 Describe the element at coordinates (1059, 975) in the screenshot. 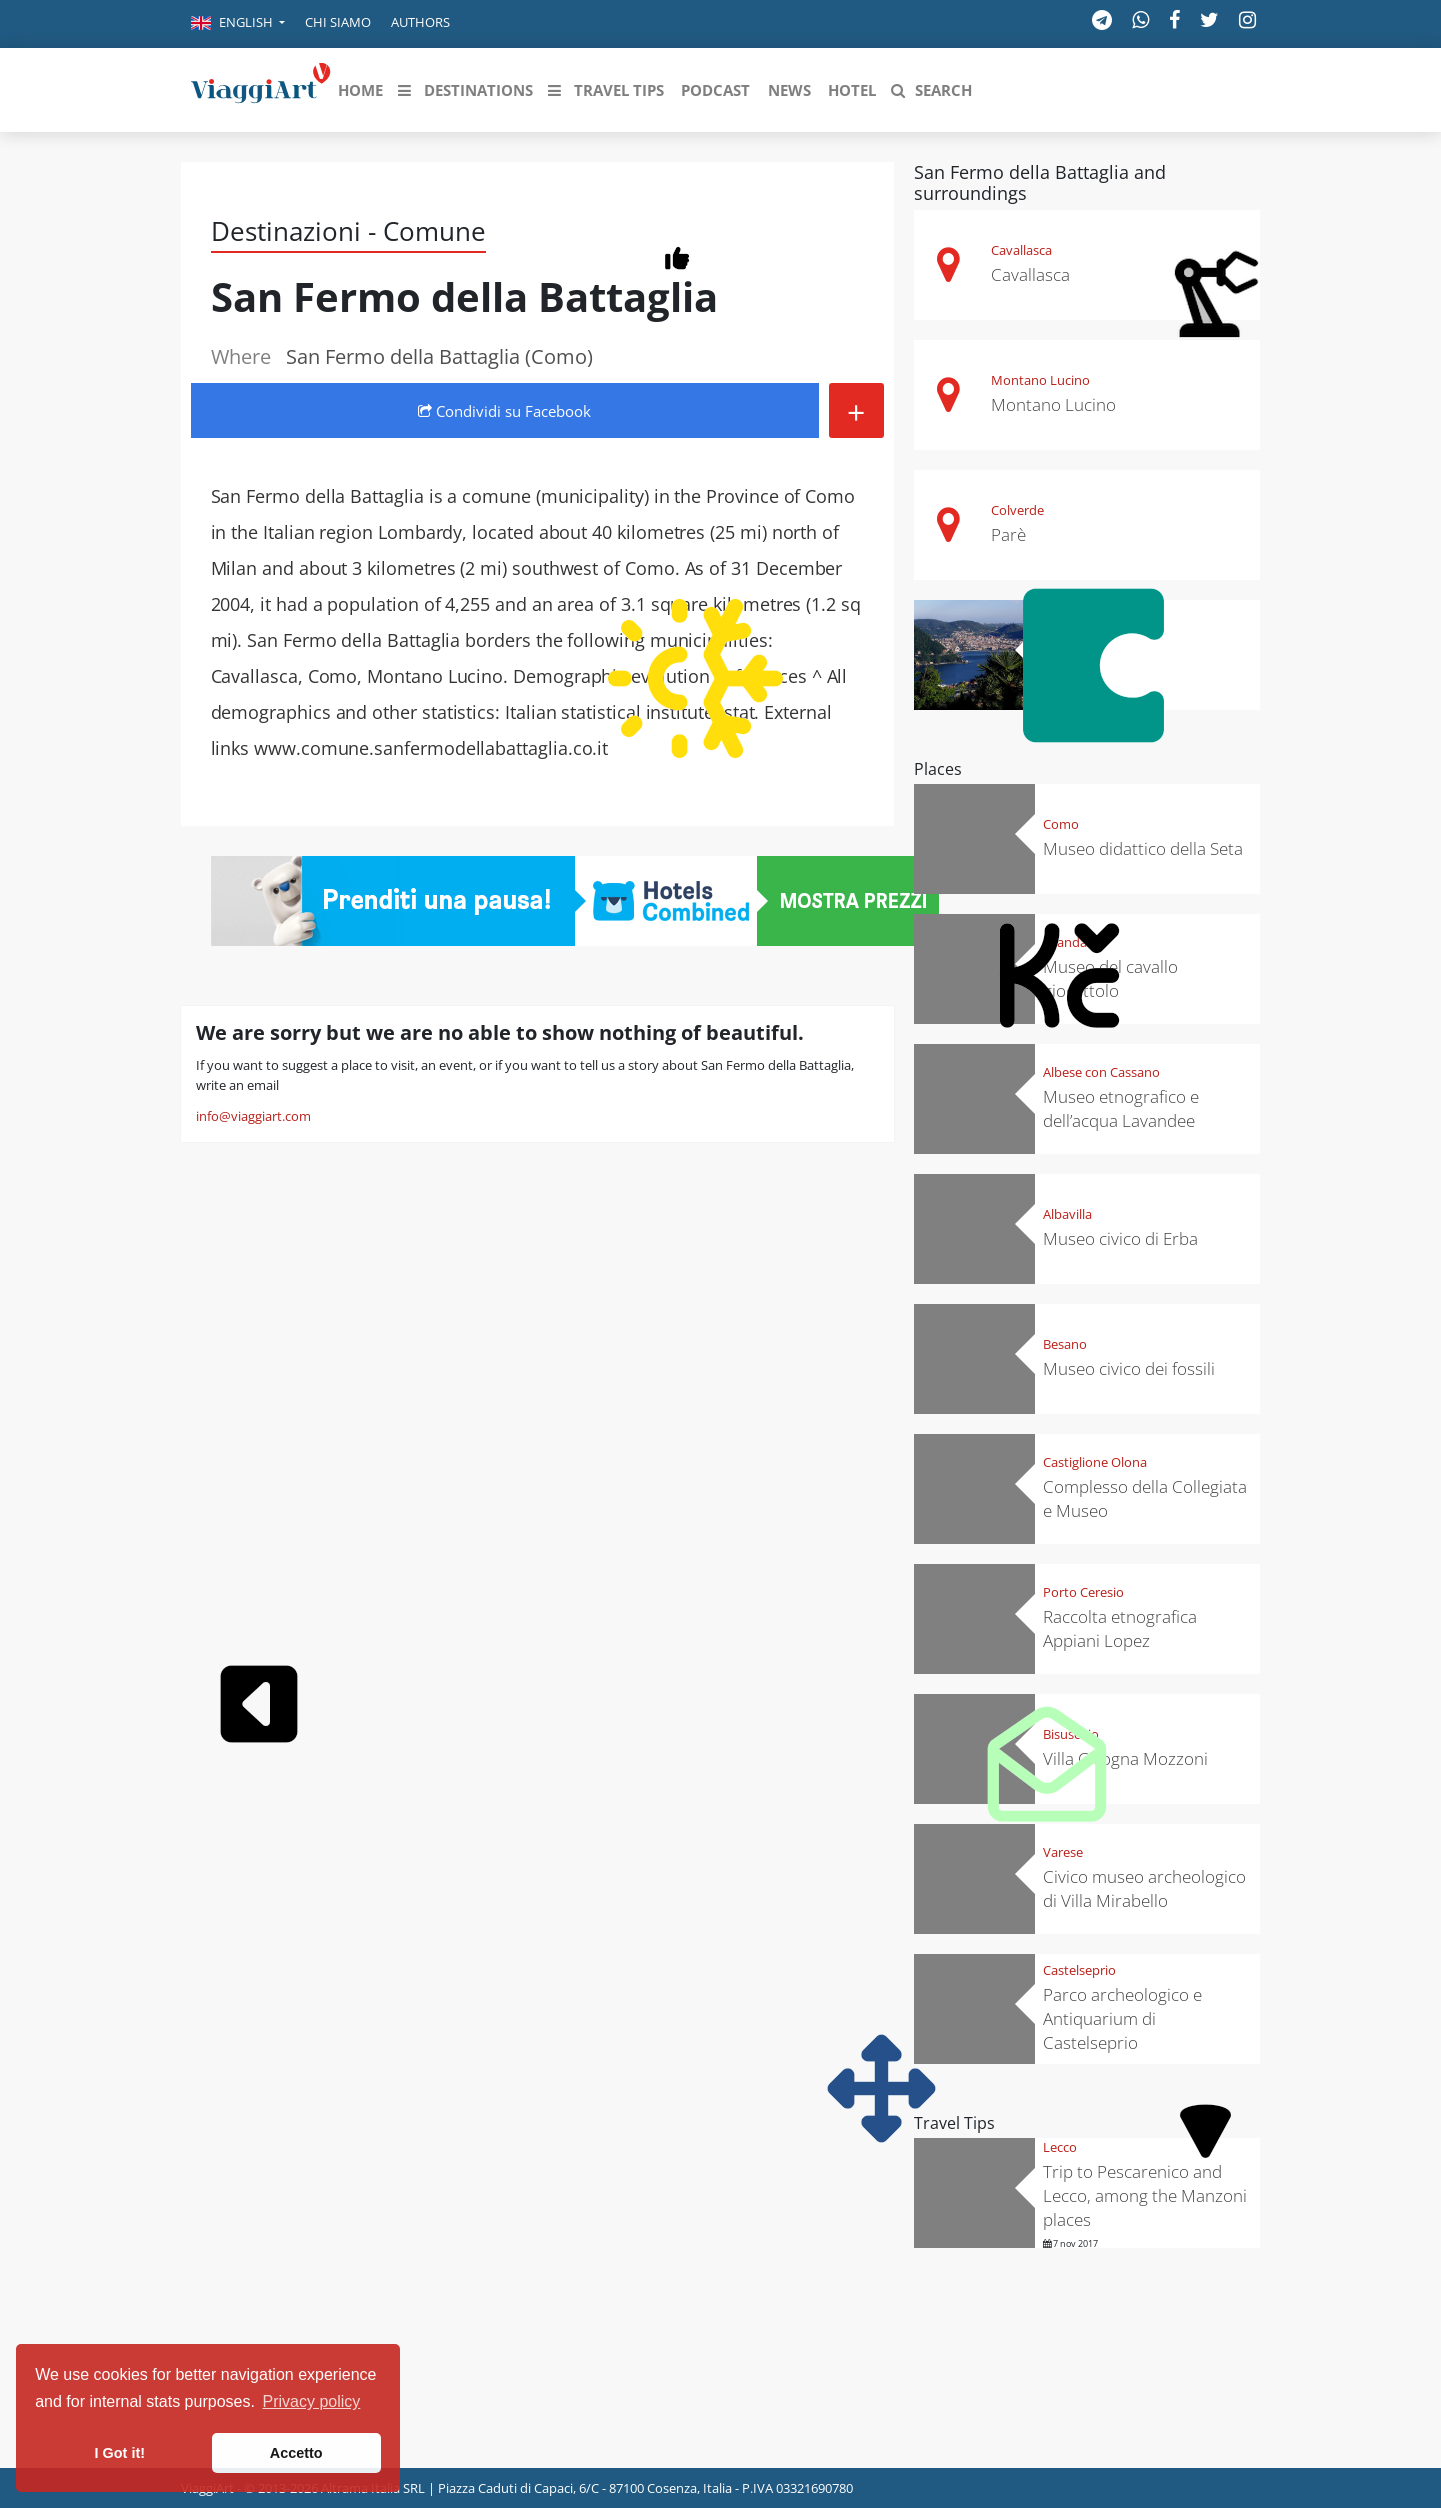

I see `select czech koruna as currency` at that location.